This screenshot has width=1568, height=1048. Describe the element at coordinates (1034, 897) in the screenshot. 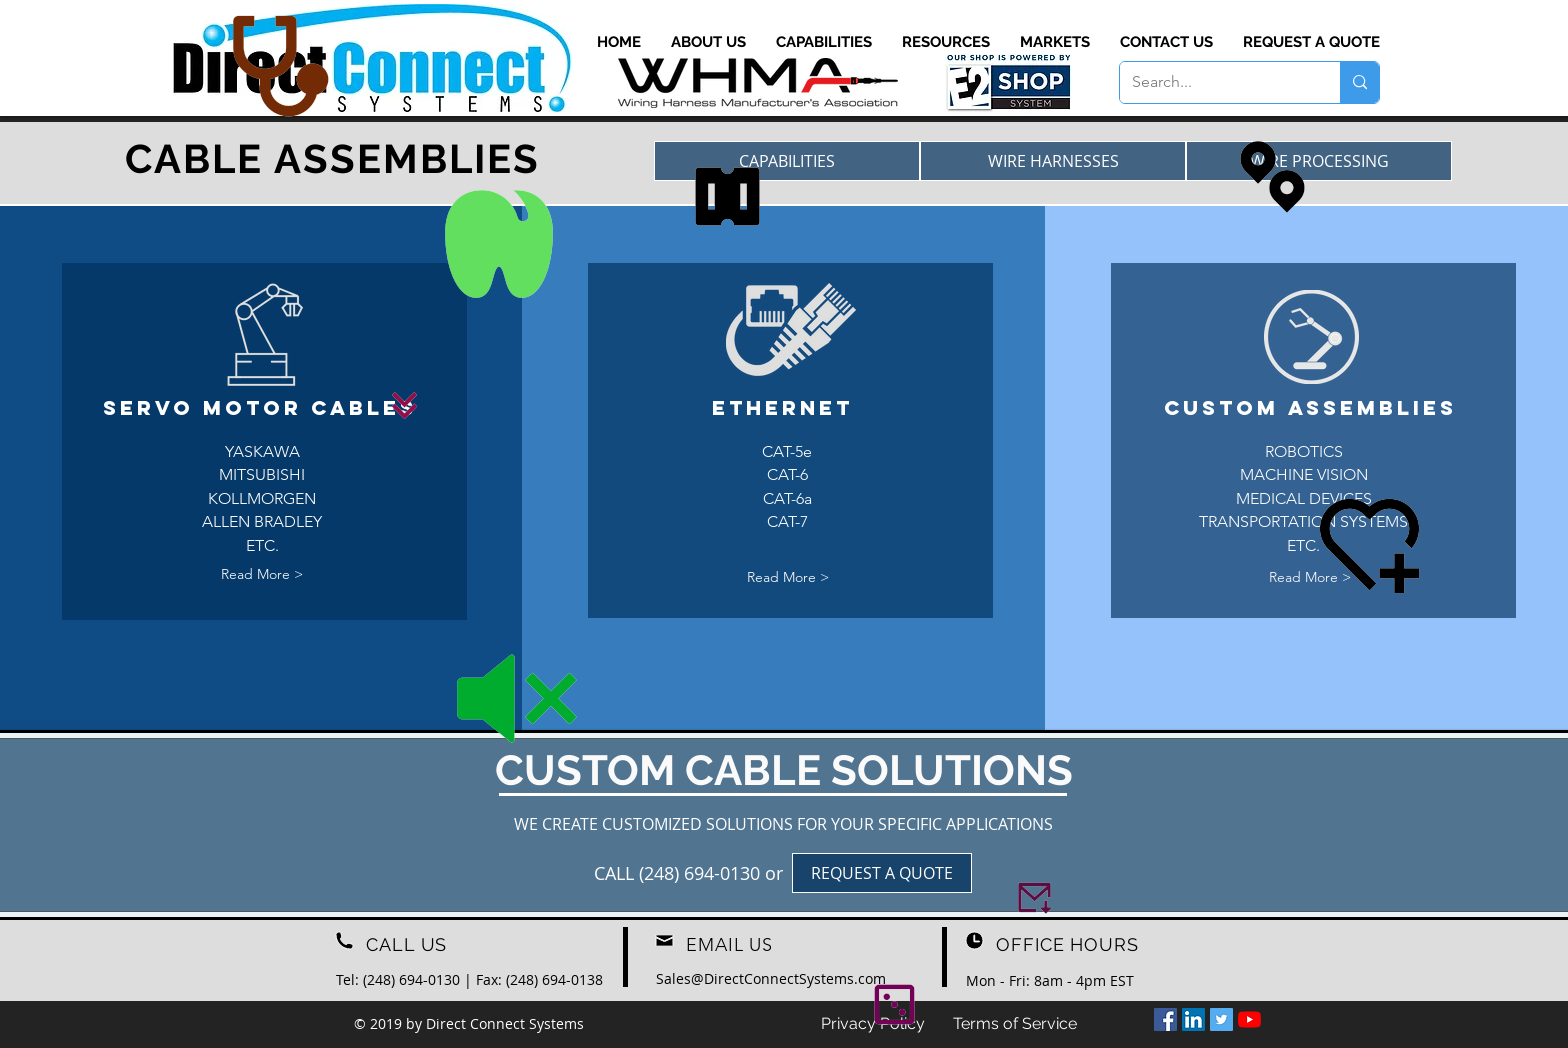

I see `download email or message` at that location.